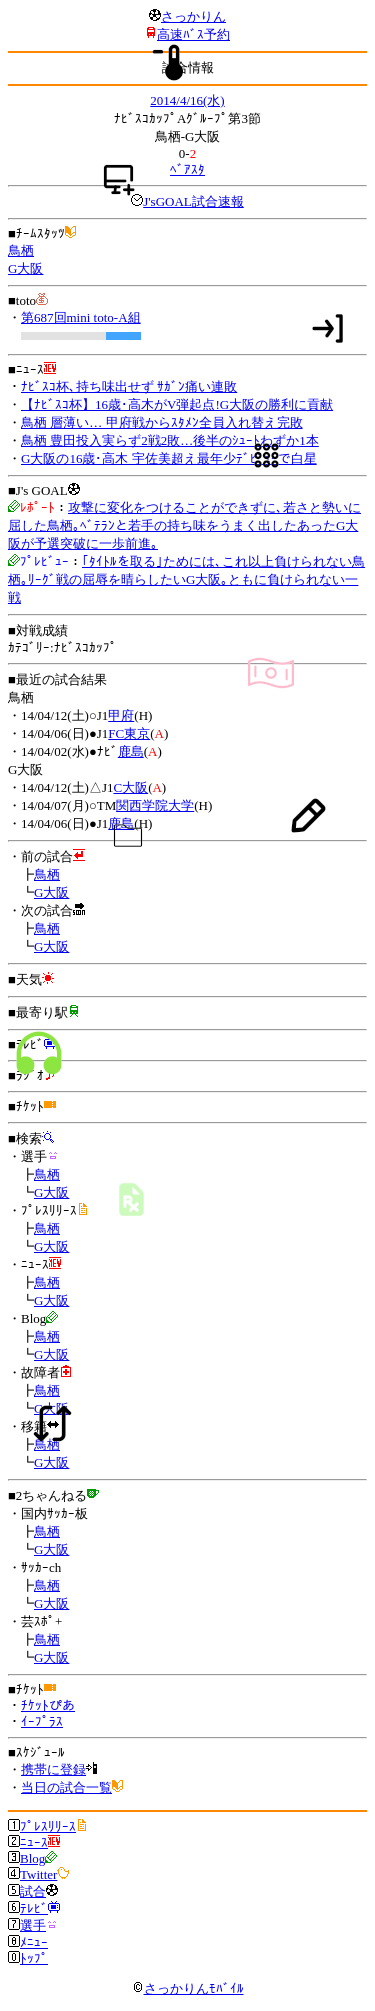 The height and width of the screenshot is (2011, 375). I want to click on open file folder, so click(128, 835).